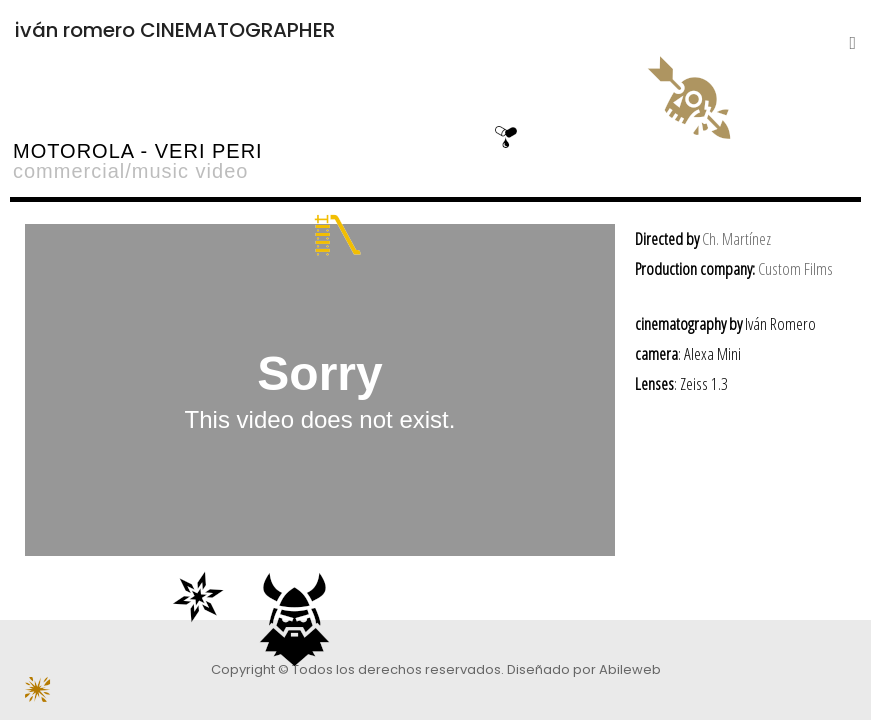 The height and width of the screenshot is (720, 871). What do you see at coordinates (506, 137) in the screenshot?
I see `indicates medication dosage or liquid medicine` at bounding box center [506, 137].